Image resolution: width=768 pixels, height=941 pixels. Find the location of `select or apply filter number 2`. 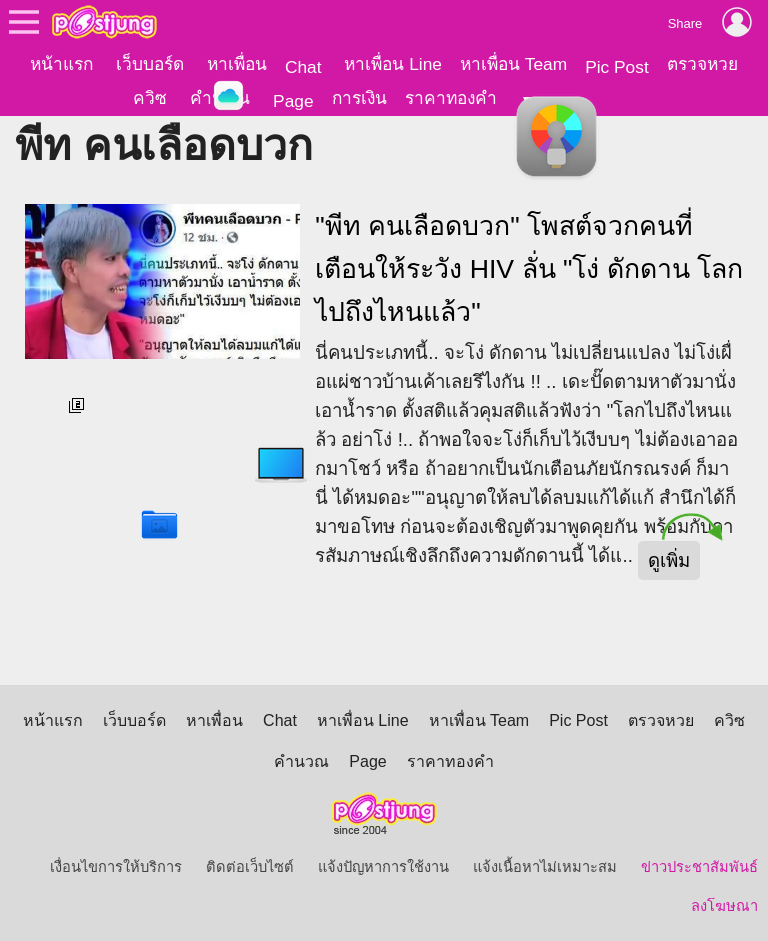

select or apply filter number 2 is located at coordinates (76, 405).